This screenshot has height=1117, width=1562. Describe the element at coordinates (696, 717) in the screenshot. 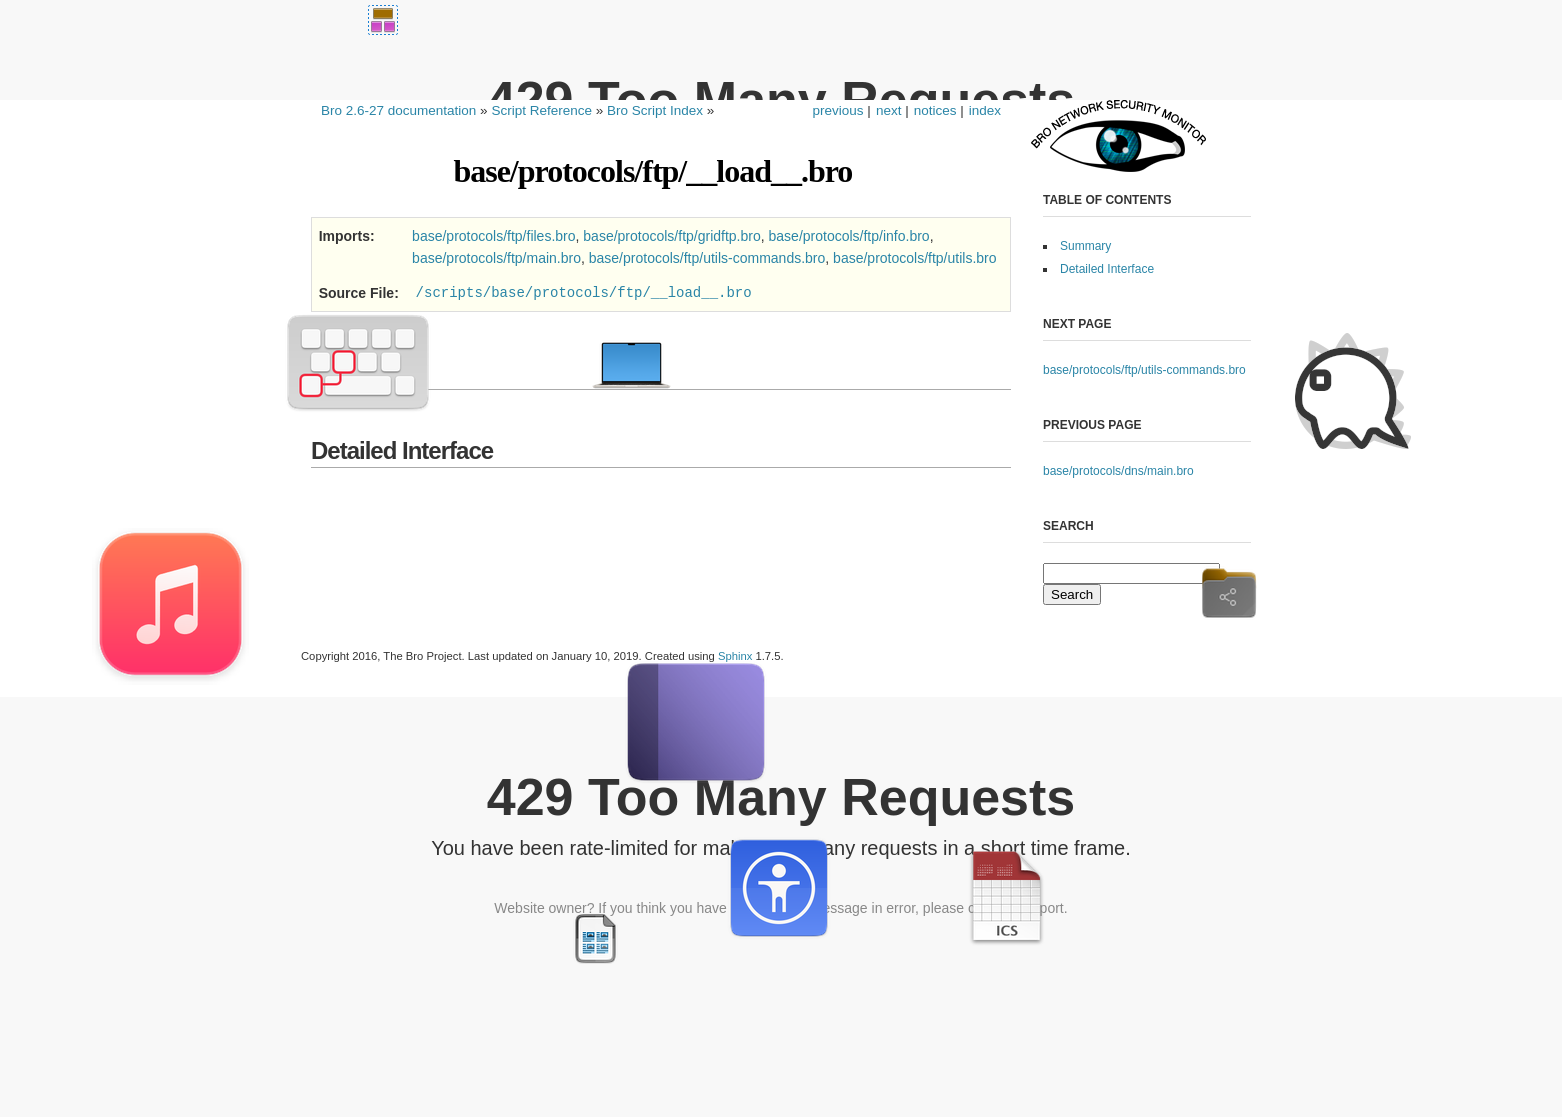

I see `access desktop folder` at that location.